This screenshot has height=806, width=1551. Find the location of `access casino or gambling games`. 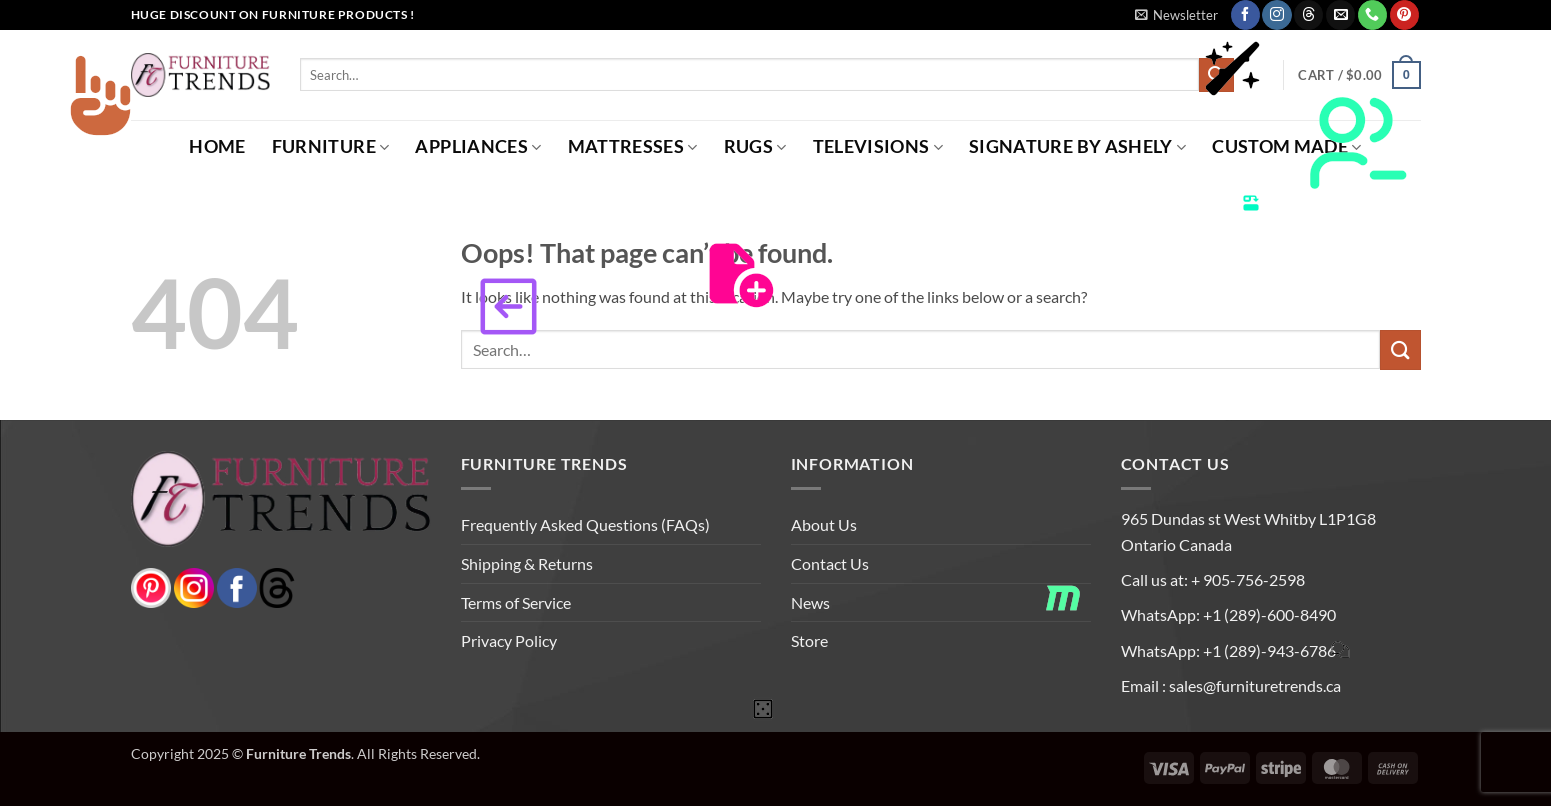

access casino or gambling games is located at coordinates (763, 709).